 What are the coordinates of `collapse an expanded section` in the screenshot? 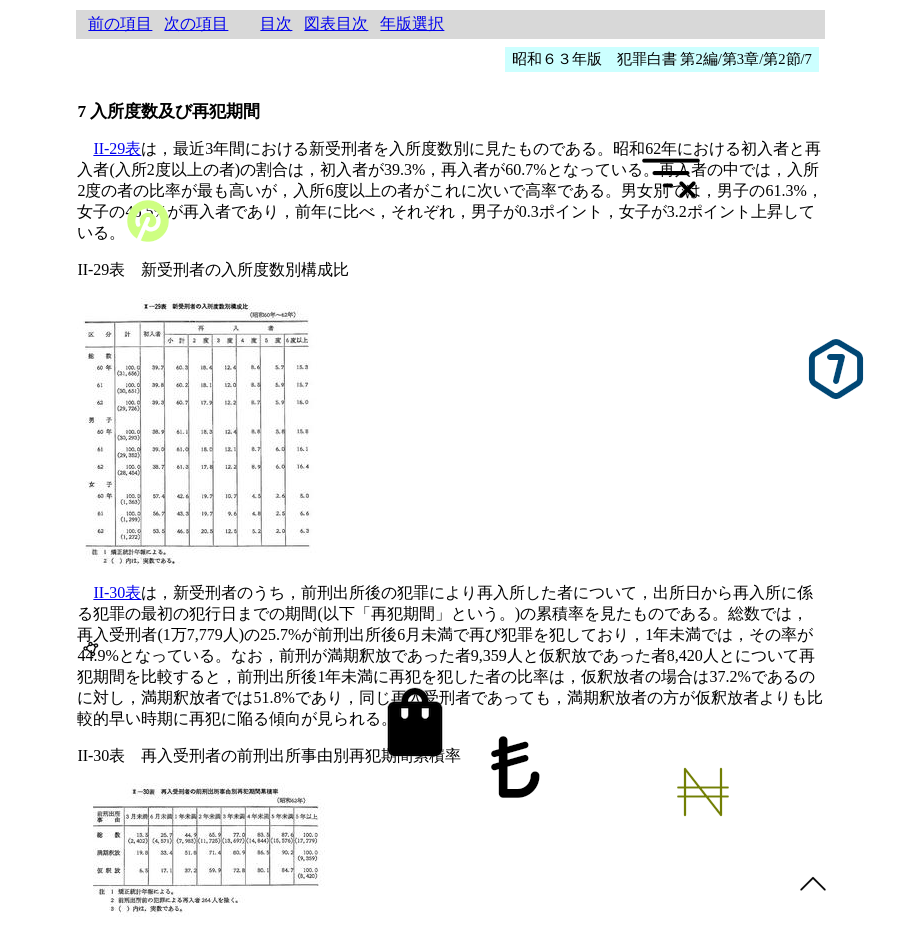 It's located at (813, 891).